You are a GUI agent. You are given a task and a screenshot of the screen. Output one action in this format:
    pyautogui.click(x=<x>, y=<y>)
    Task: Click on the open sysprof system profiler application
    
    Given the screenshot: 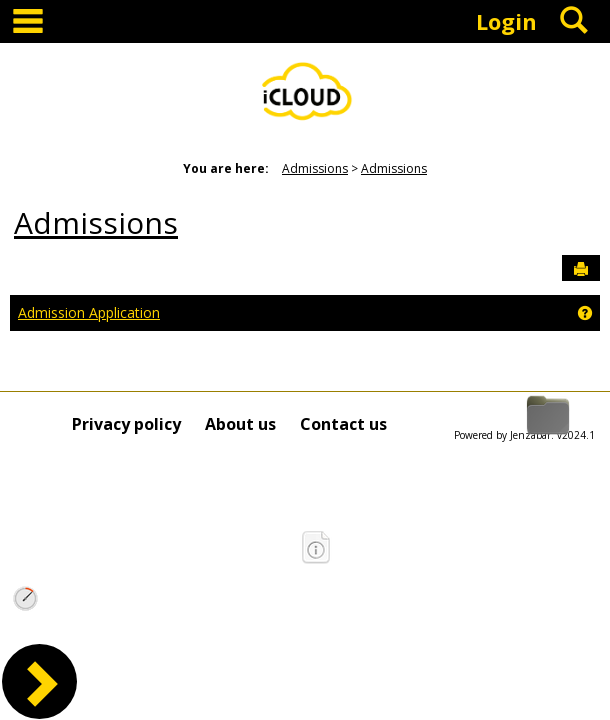 What is the action you would take?
    pyautogui.click(x=25, y=598)
    